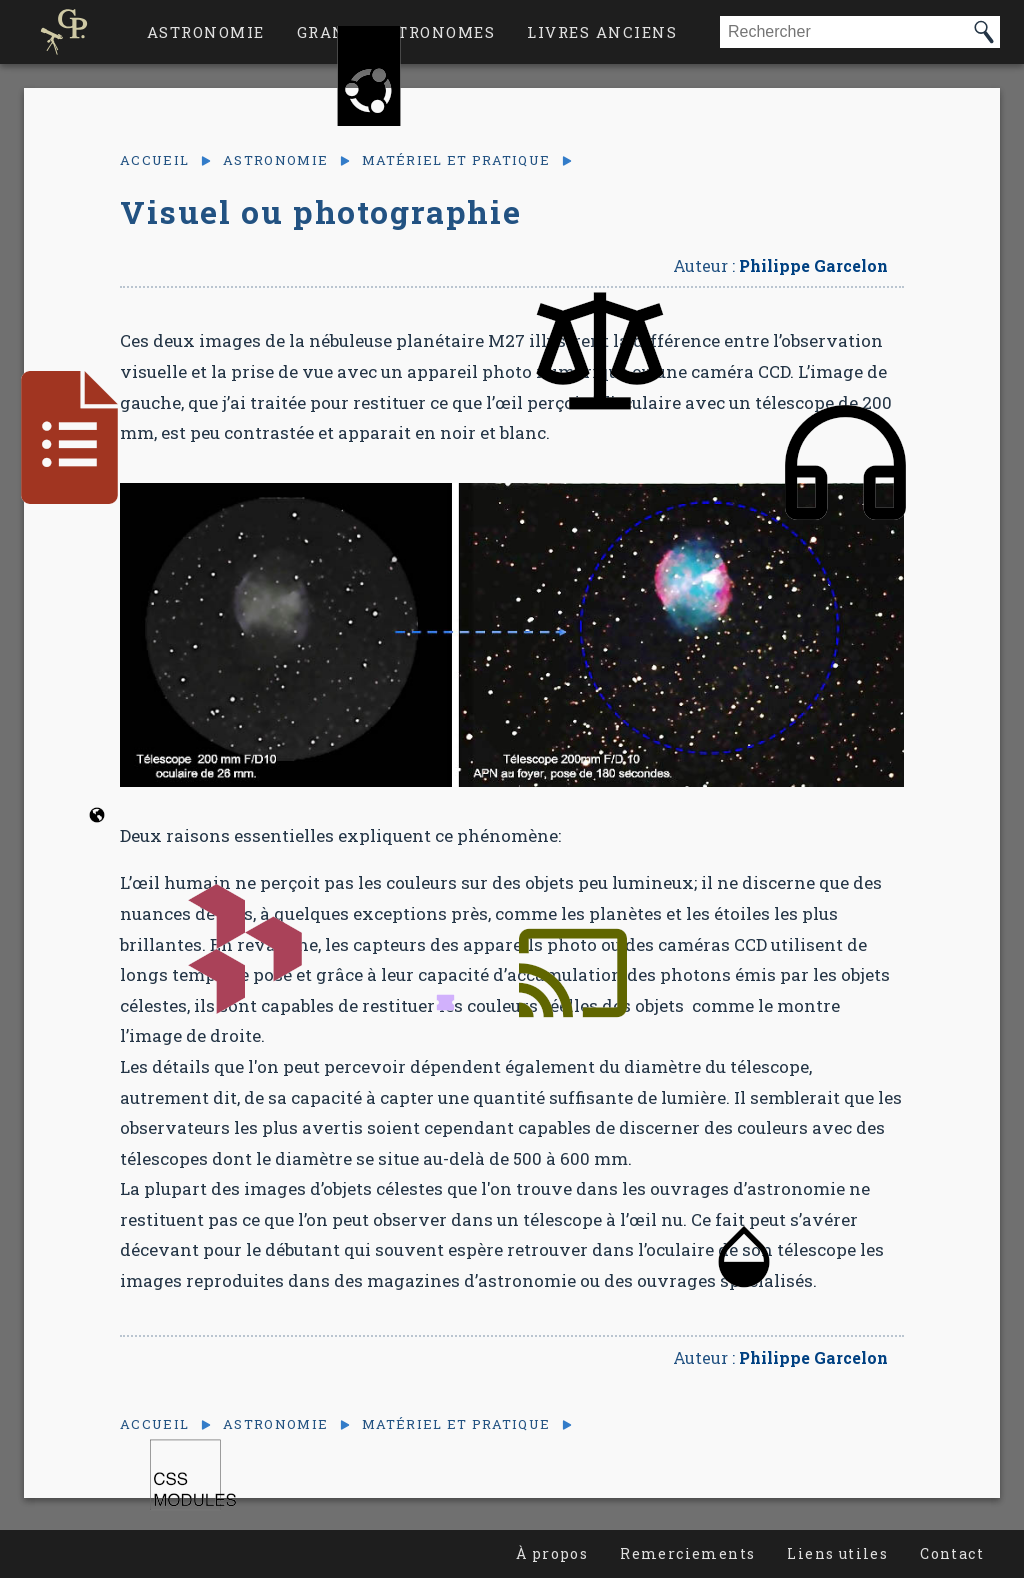 This screenshot has width=1024, height=1578. What do you see at coordinates (600, 354) in the screenshot?
I see `access legal or terms of service information` at bounding box center [600, 354].